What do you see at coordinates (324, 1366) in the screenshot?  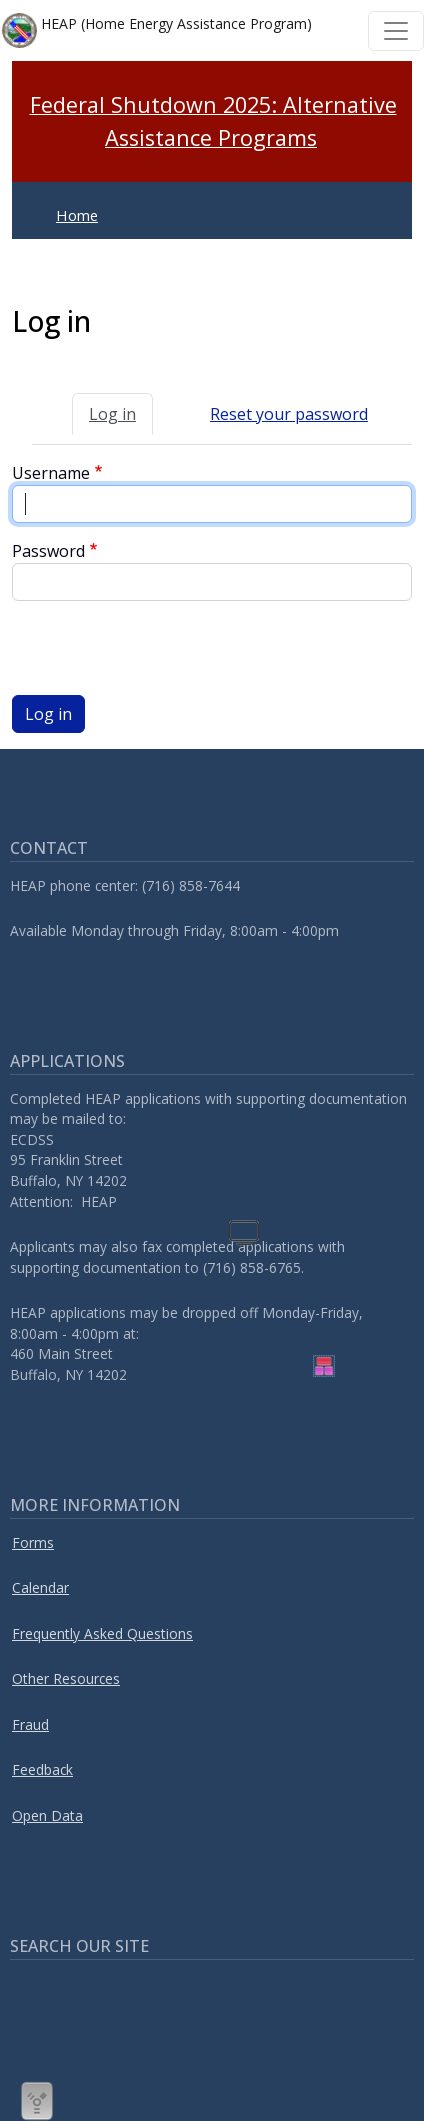 I see `select all items in the current view` at bounding box center [324, 1366].